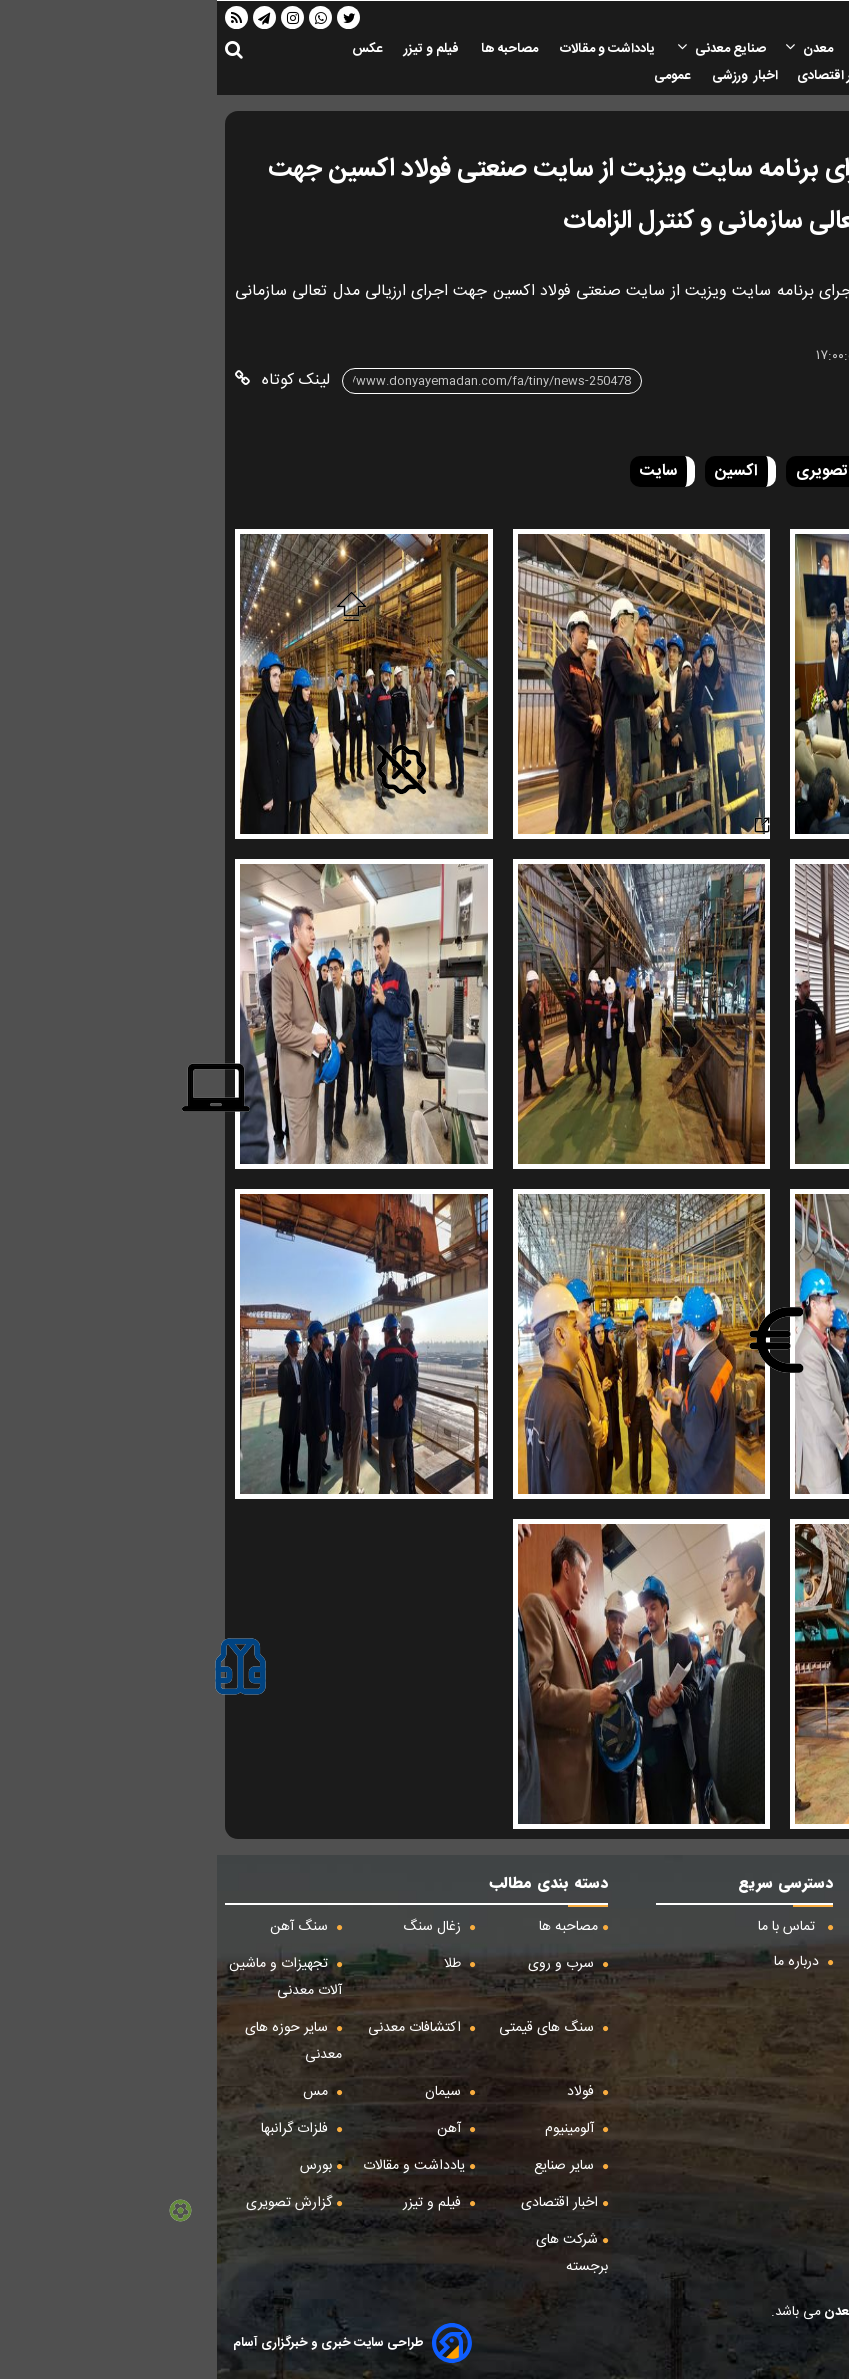 This screenshot has width=849, height=2379. I want to click on indicates euro currency or pricing, so click(780, 1340).